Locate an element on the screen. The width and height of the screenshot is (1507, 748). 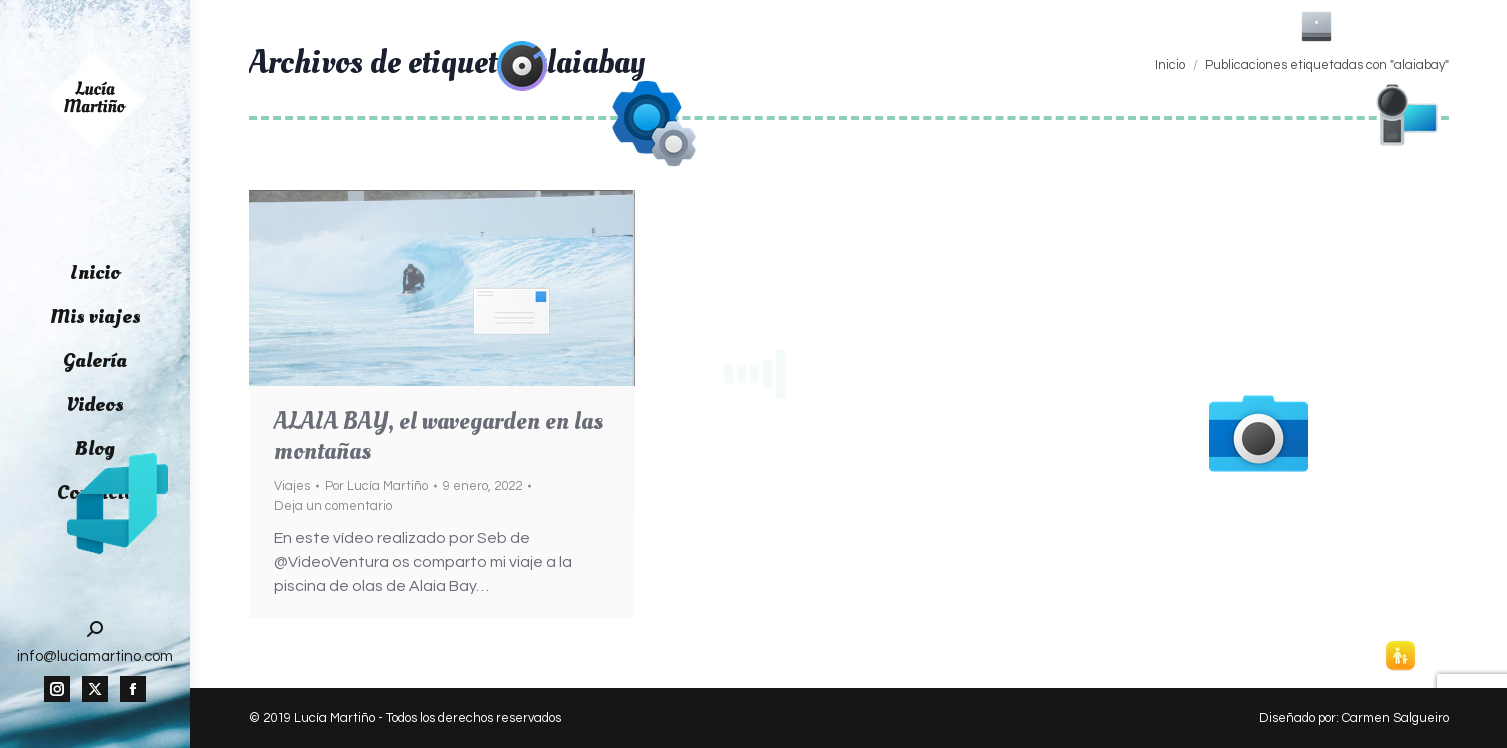
open parental controls settings is located at coordinates (1400, 655).